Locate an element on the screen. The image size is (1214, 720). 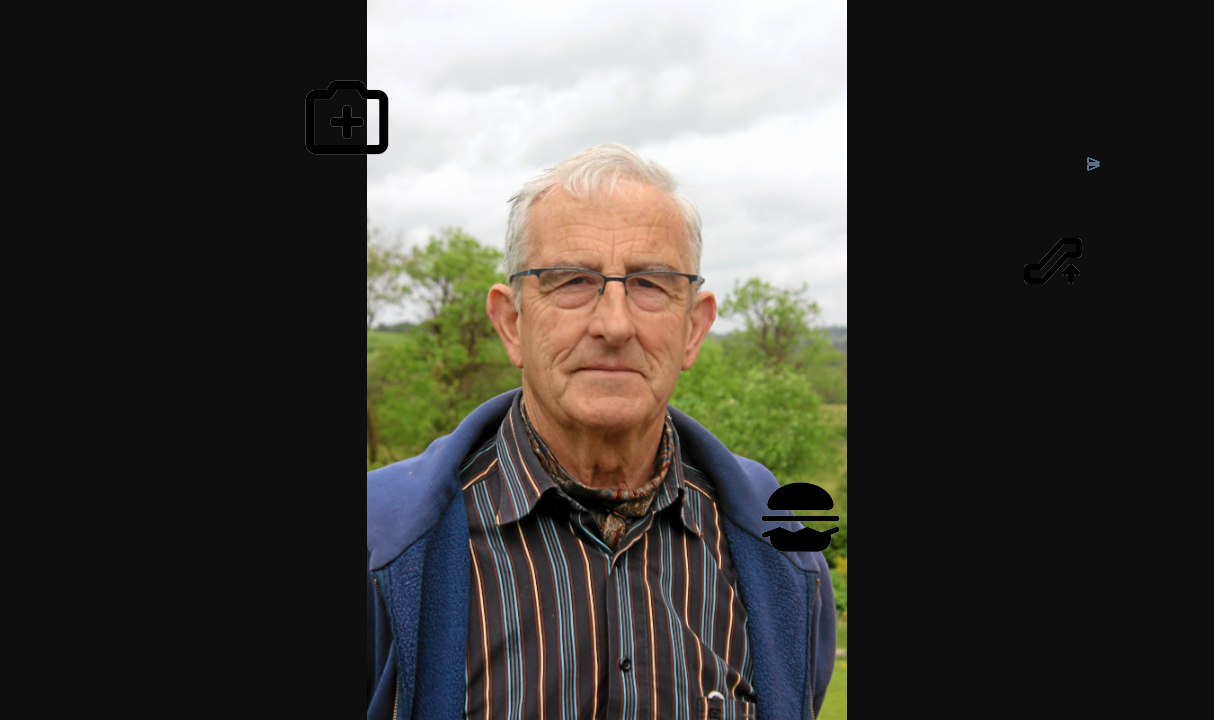
add a new photo is located at coordinates (347, 119).